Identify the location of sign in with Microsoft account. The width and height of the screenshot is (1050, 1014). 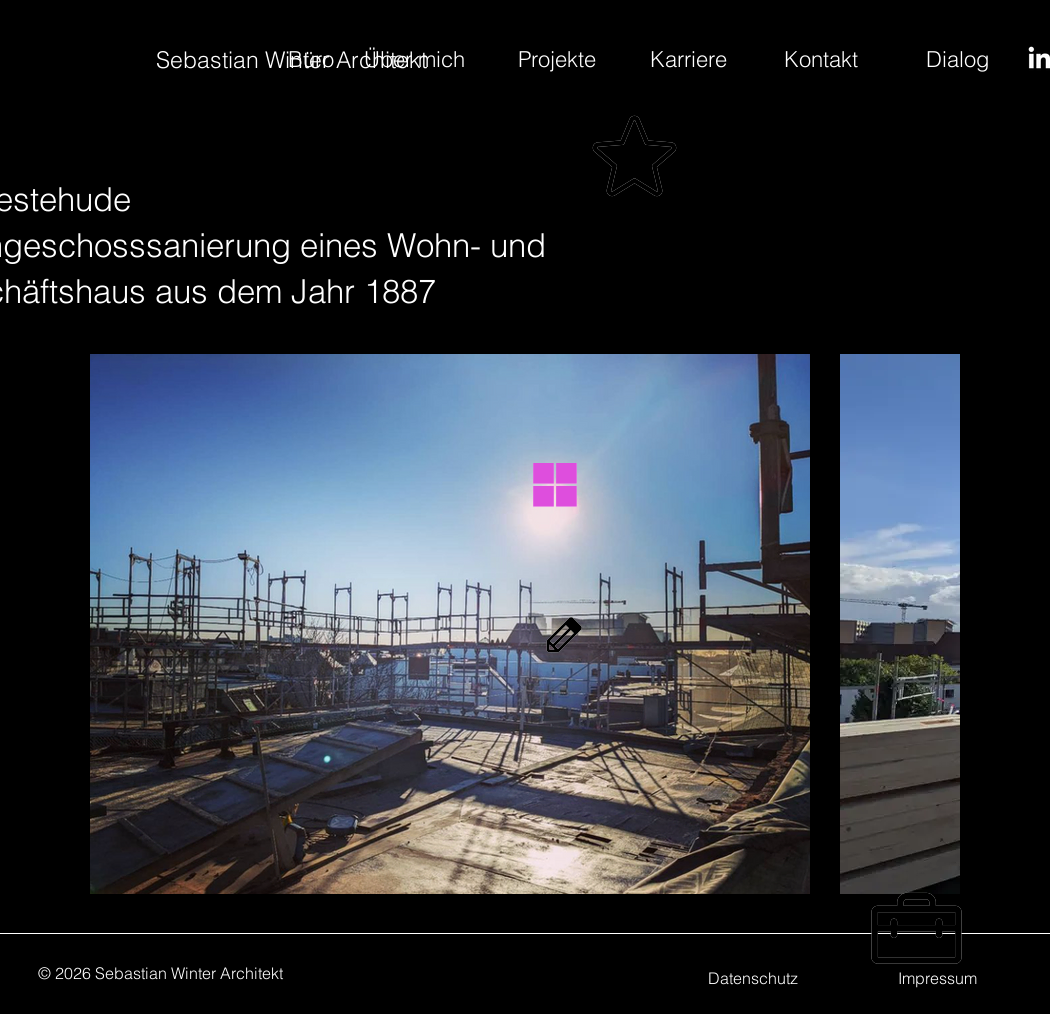
(555, 485).